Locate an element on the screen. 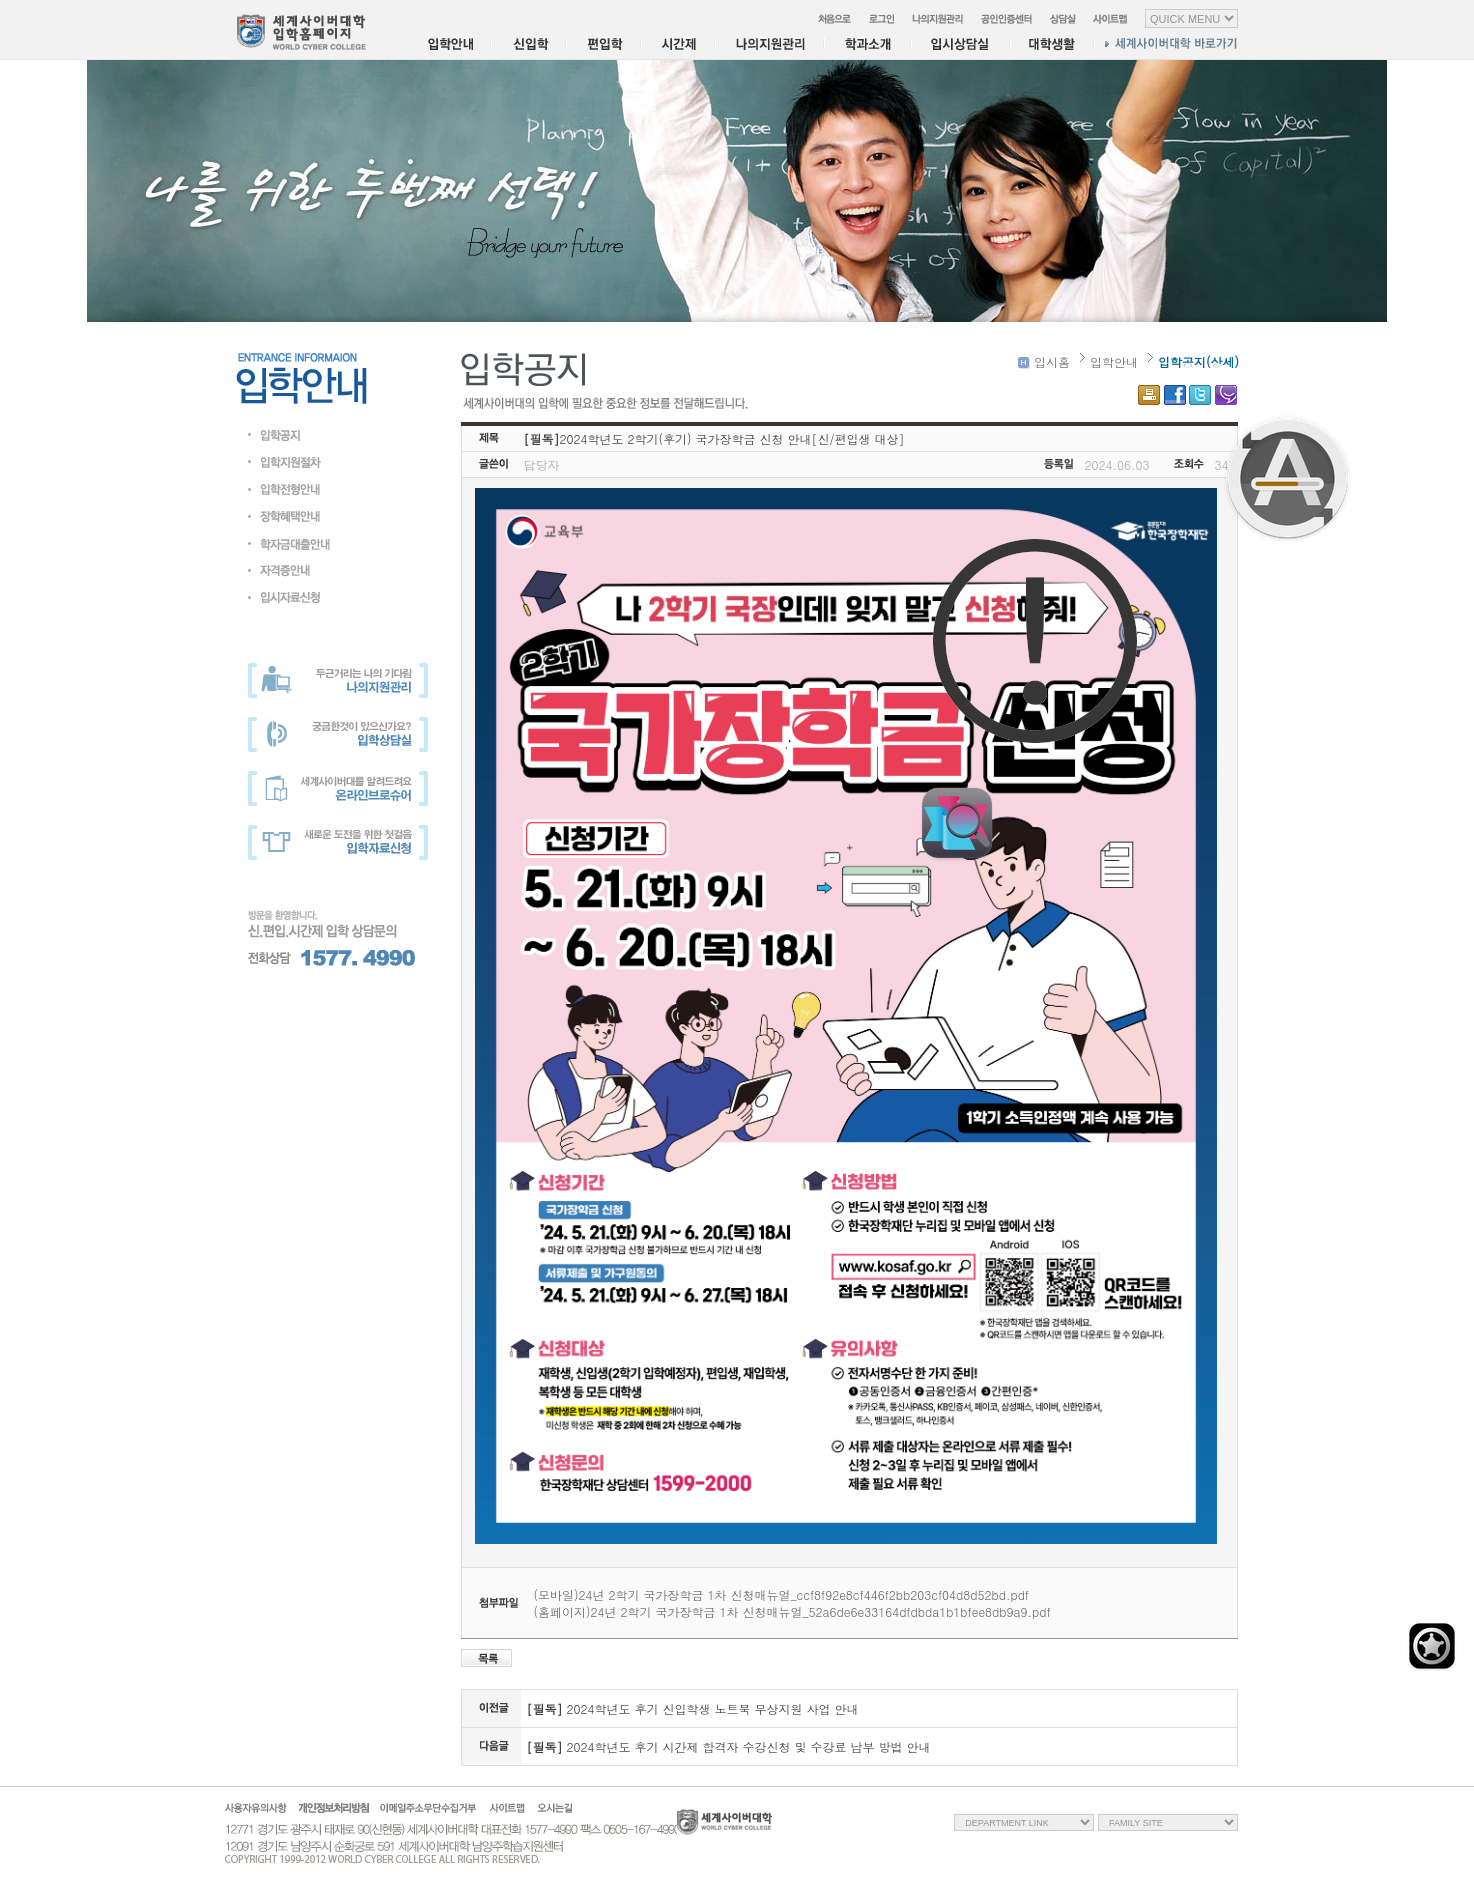  check for and install system software updates is located at coordinates (1287, 478).